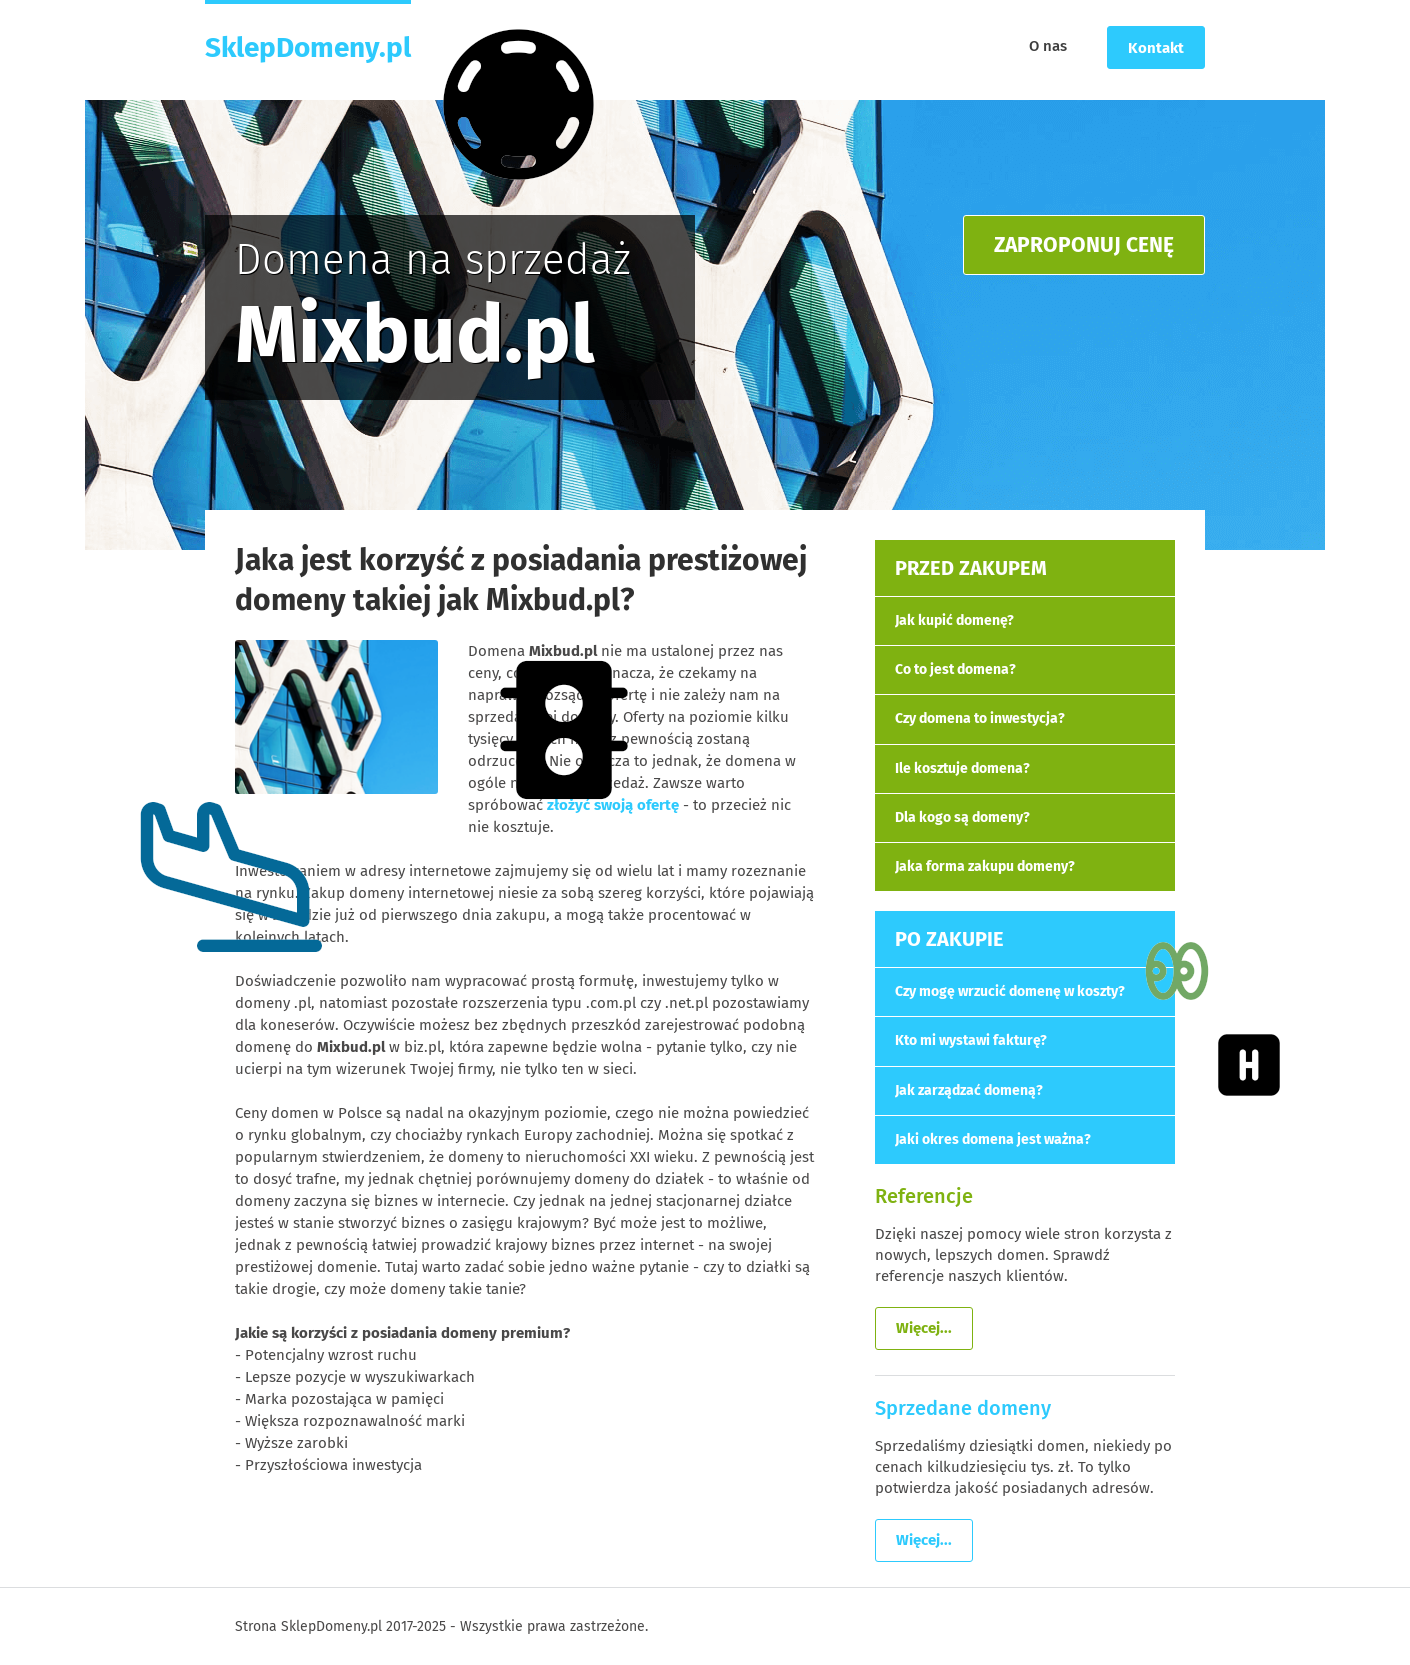 This screenshot has width=1410, height=1665. Describe the element at coordinates (1249, 1065) in the screenshot. I see `hospital or healthcare location marker` at that location.